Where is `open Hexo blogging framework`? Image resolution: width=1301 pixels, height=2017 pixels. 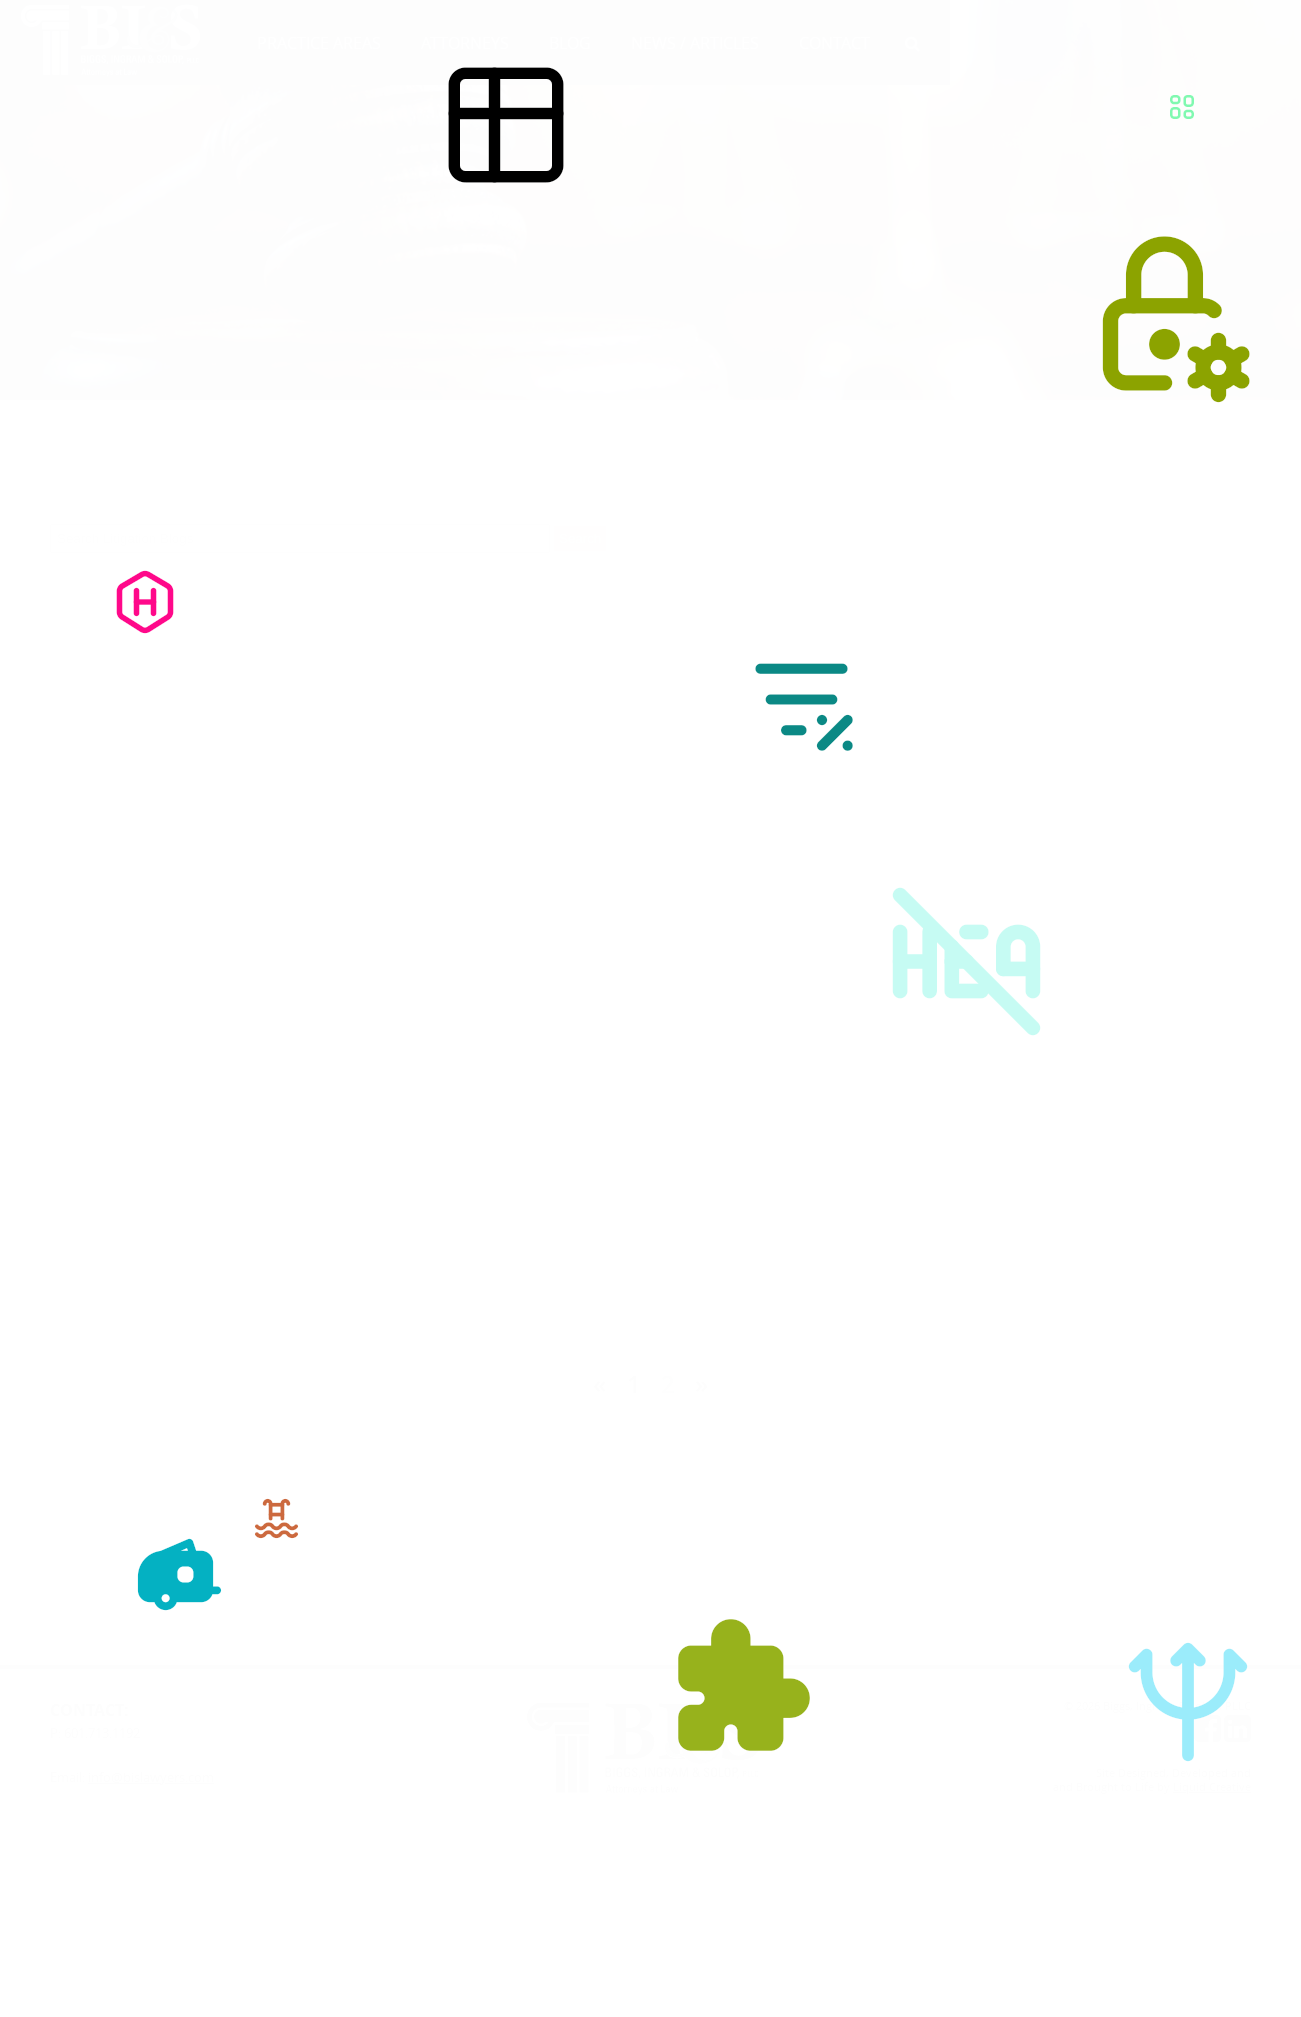 open Hexo blogging framework is located at coordinates (145, 602).